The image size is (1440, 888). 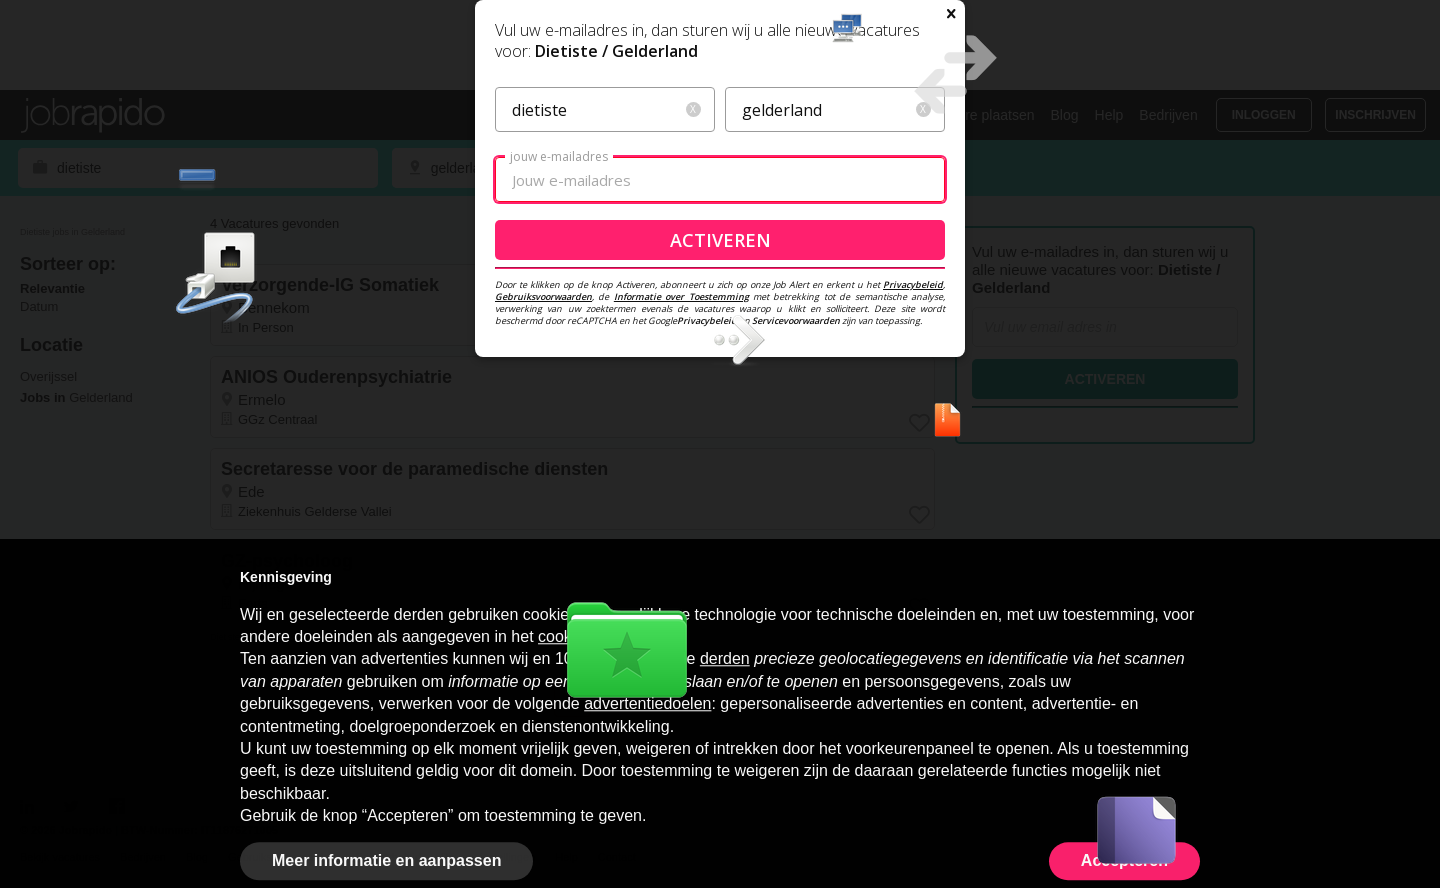 I want to click on change your desktop wallpaper, so click(x=1136, y=827).